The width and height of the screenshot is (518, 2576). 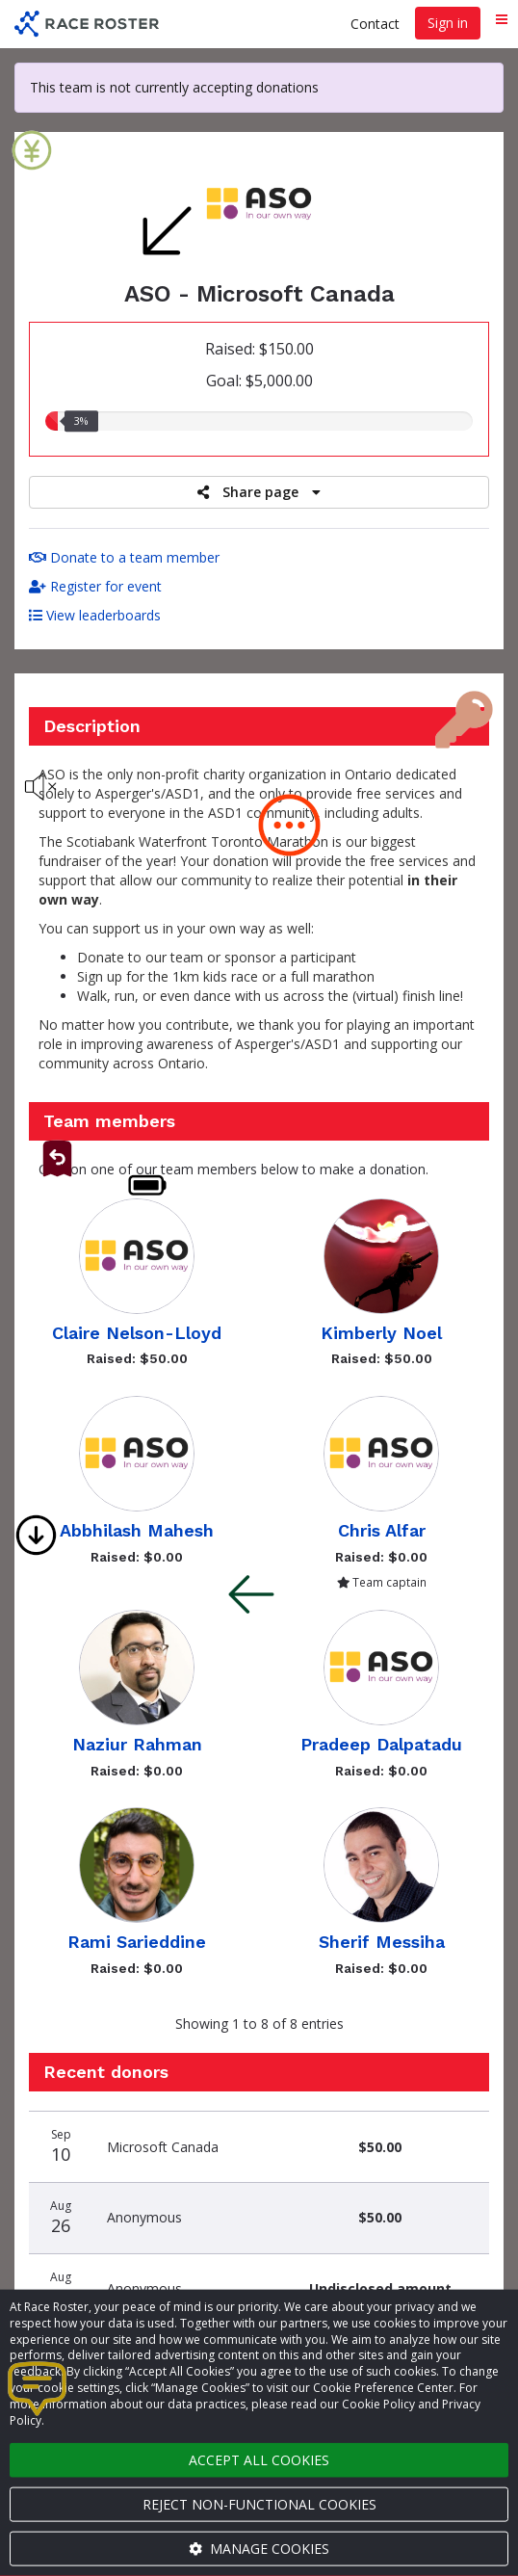 I want to click on mute audio or sound, so click(x=39, y=786).